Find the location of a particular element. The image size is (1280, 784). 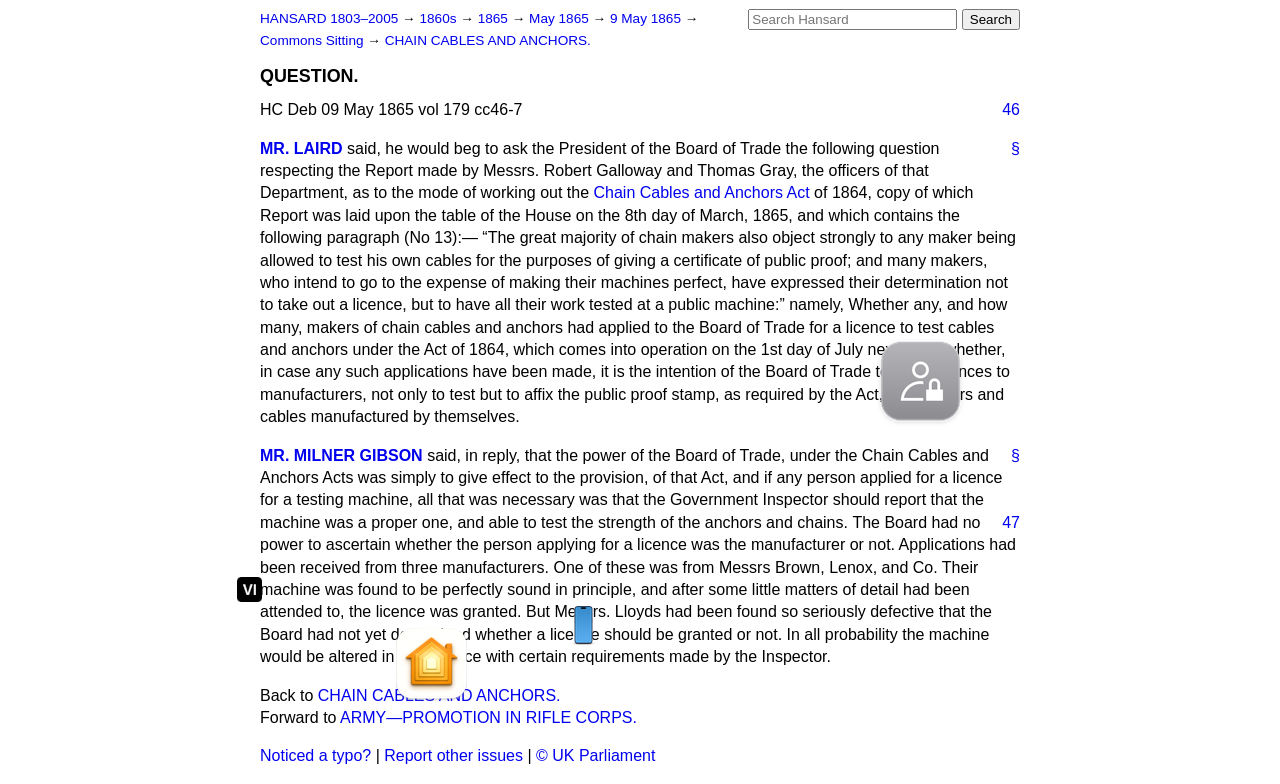

indicates a connected iPhone device is located at coordinates (583, 625).